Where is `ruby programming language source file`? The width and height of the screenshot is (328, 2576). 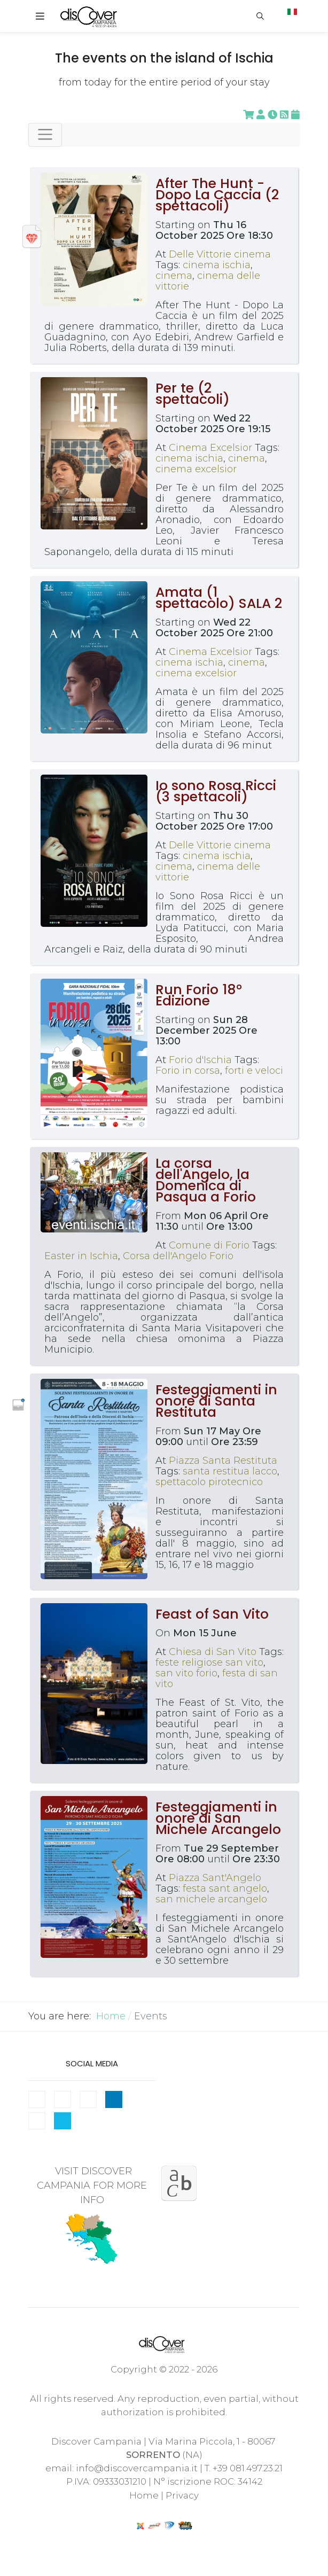 ruby programming language source file is located at coordinates (32, 236).